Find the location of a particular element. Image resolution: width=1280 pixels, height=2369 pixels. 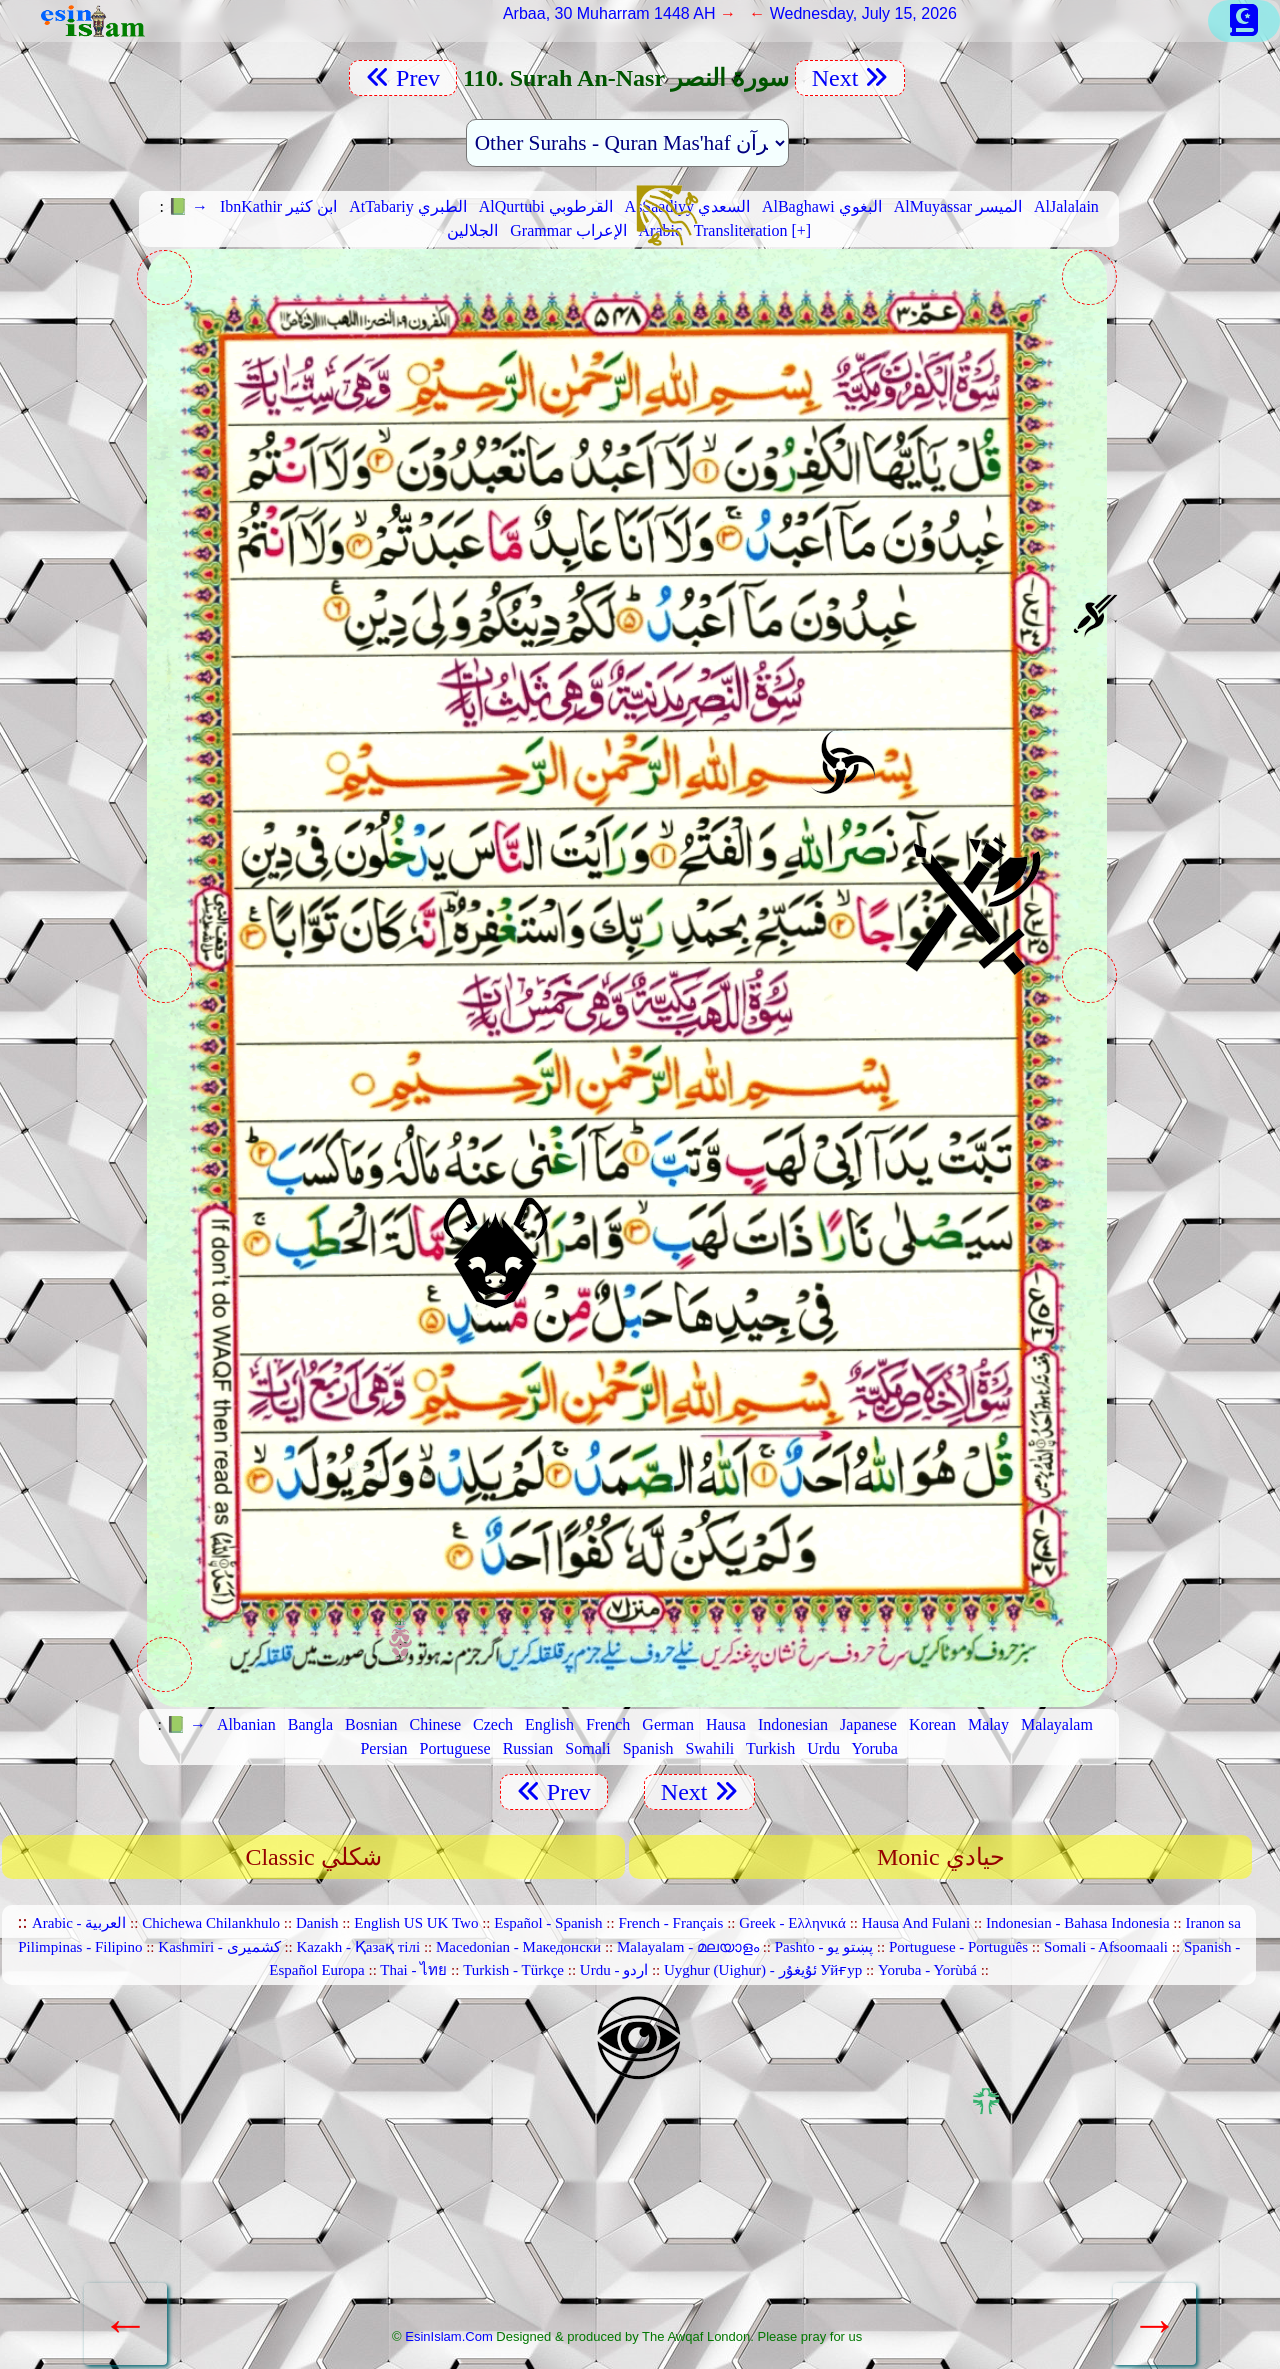

select hyena character or avatar is located at coordinates (495, 1253).